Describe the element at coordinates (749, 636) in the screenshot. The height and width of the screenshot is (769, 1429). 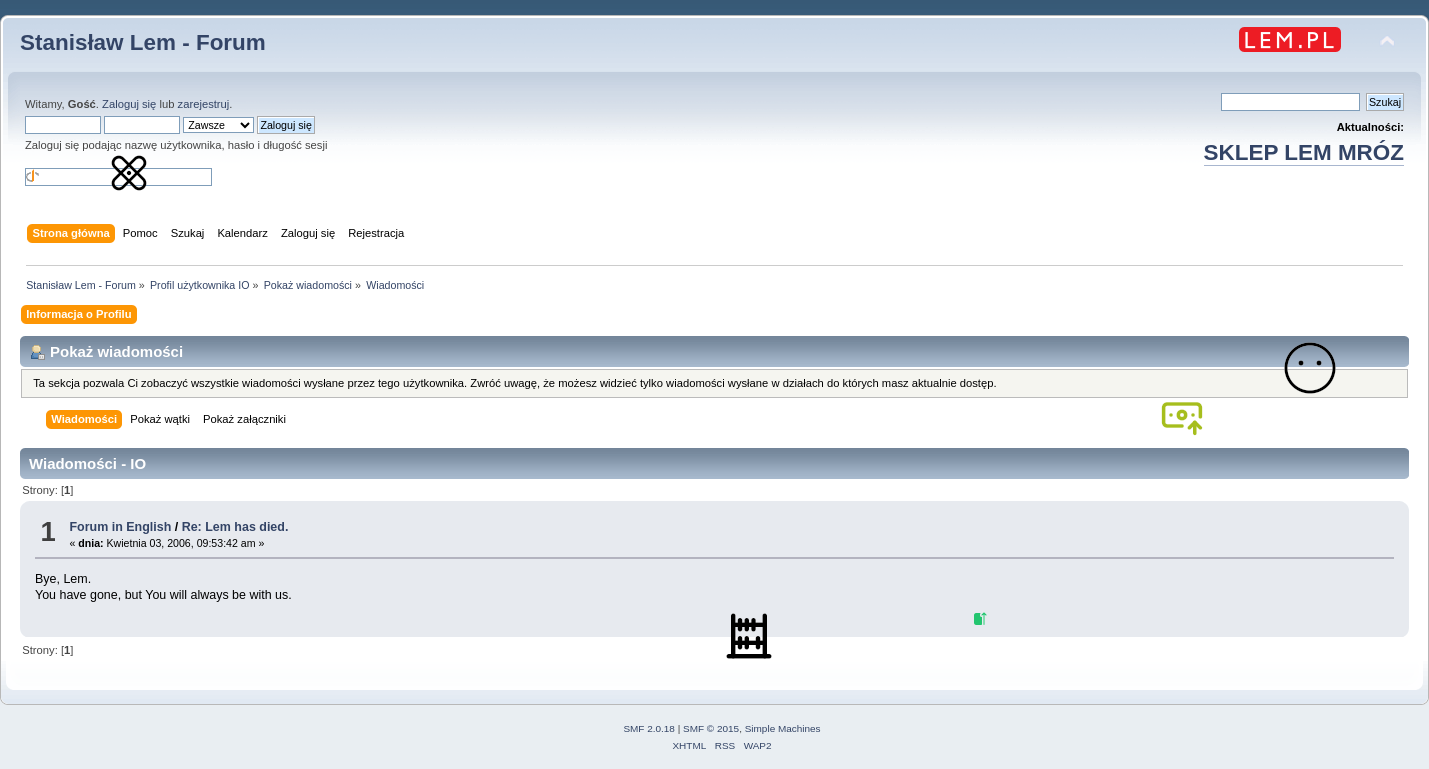
I see `access calculator or counting tool` at that location.